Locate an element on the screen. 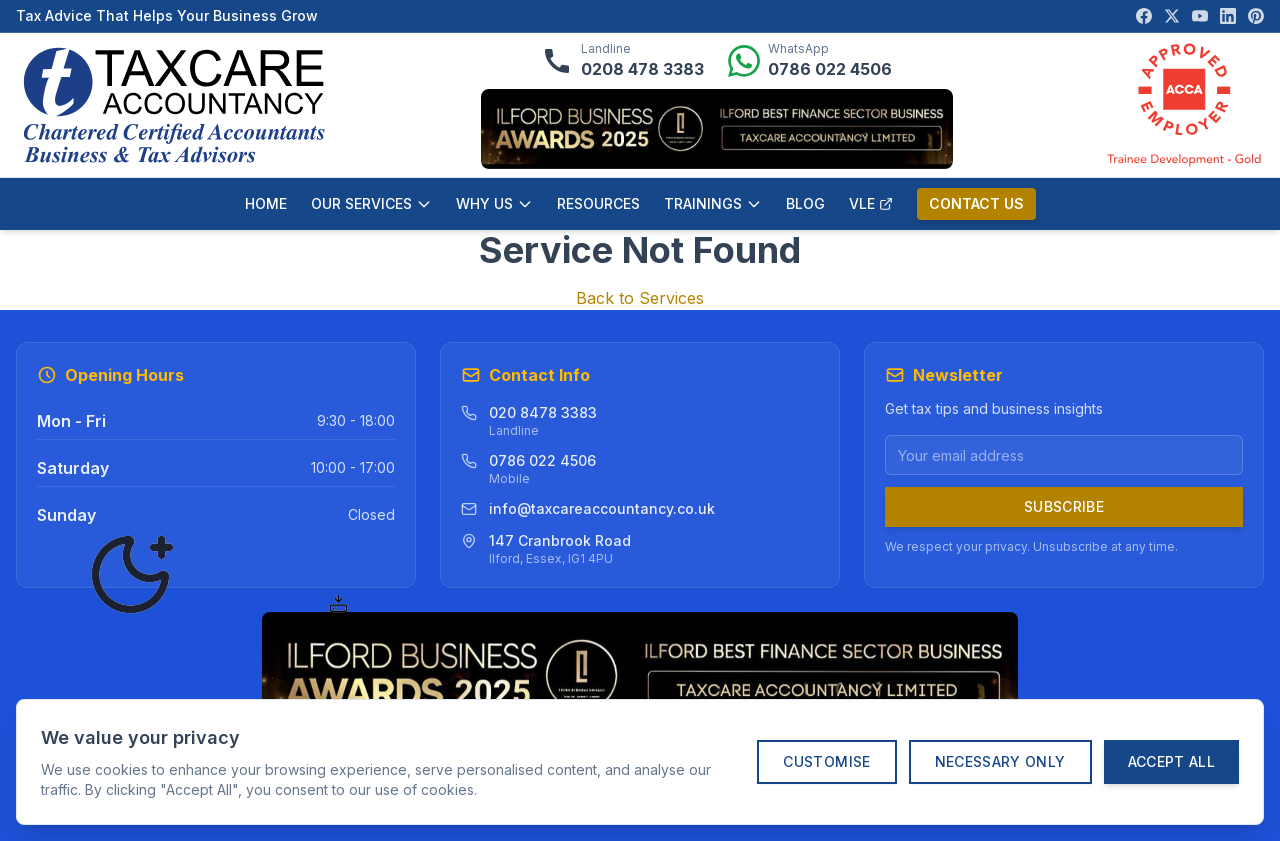  enable dark mode or night theme is located at coordinates (130, 574).